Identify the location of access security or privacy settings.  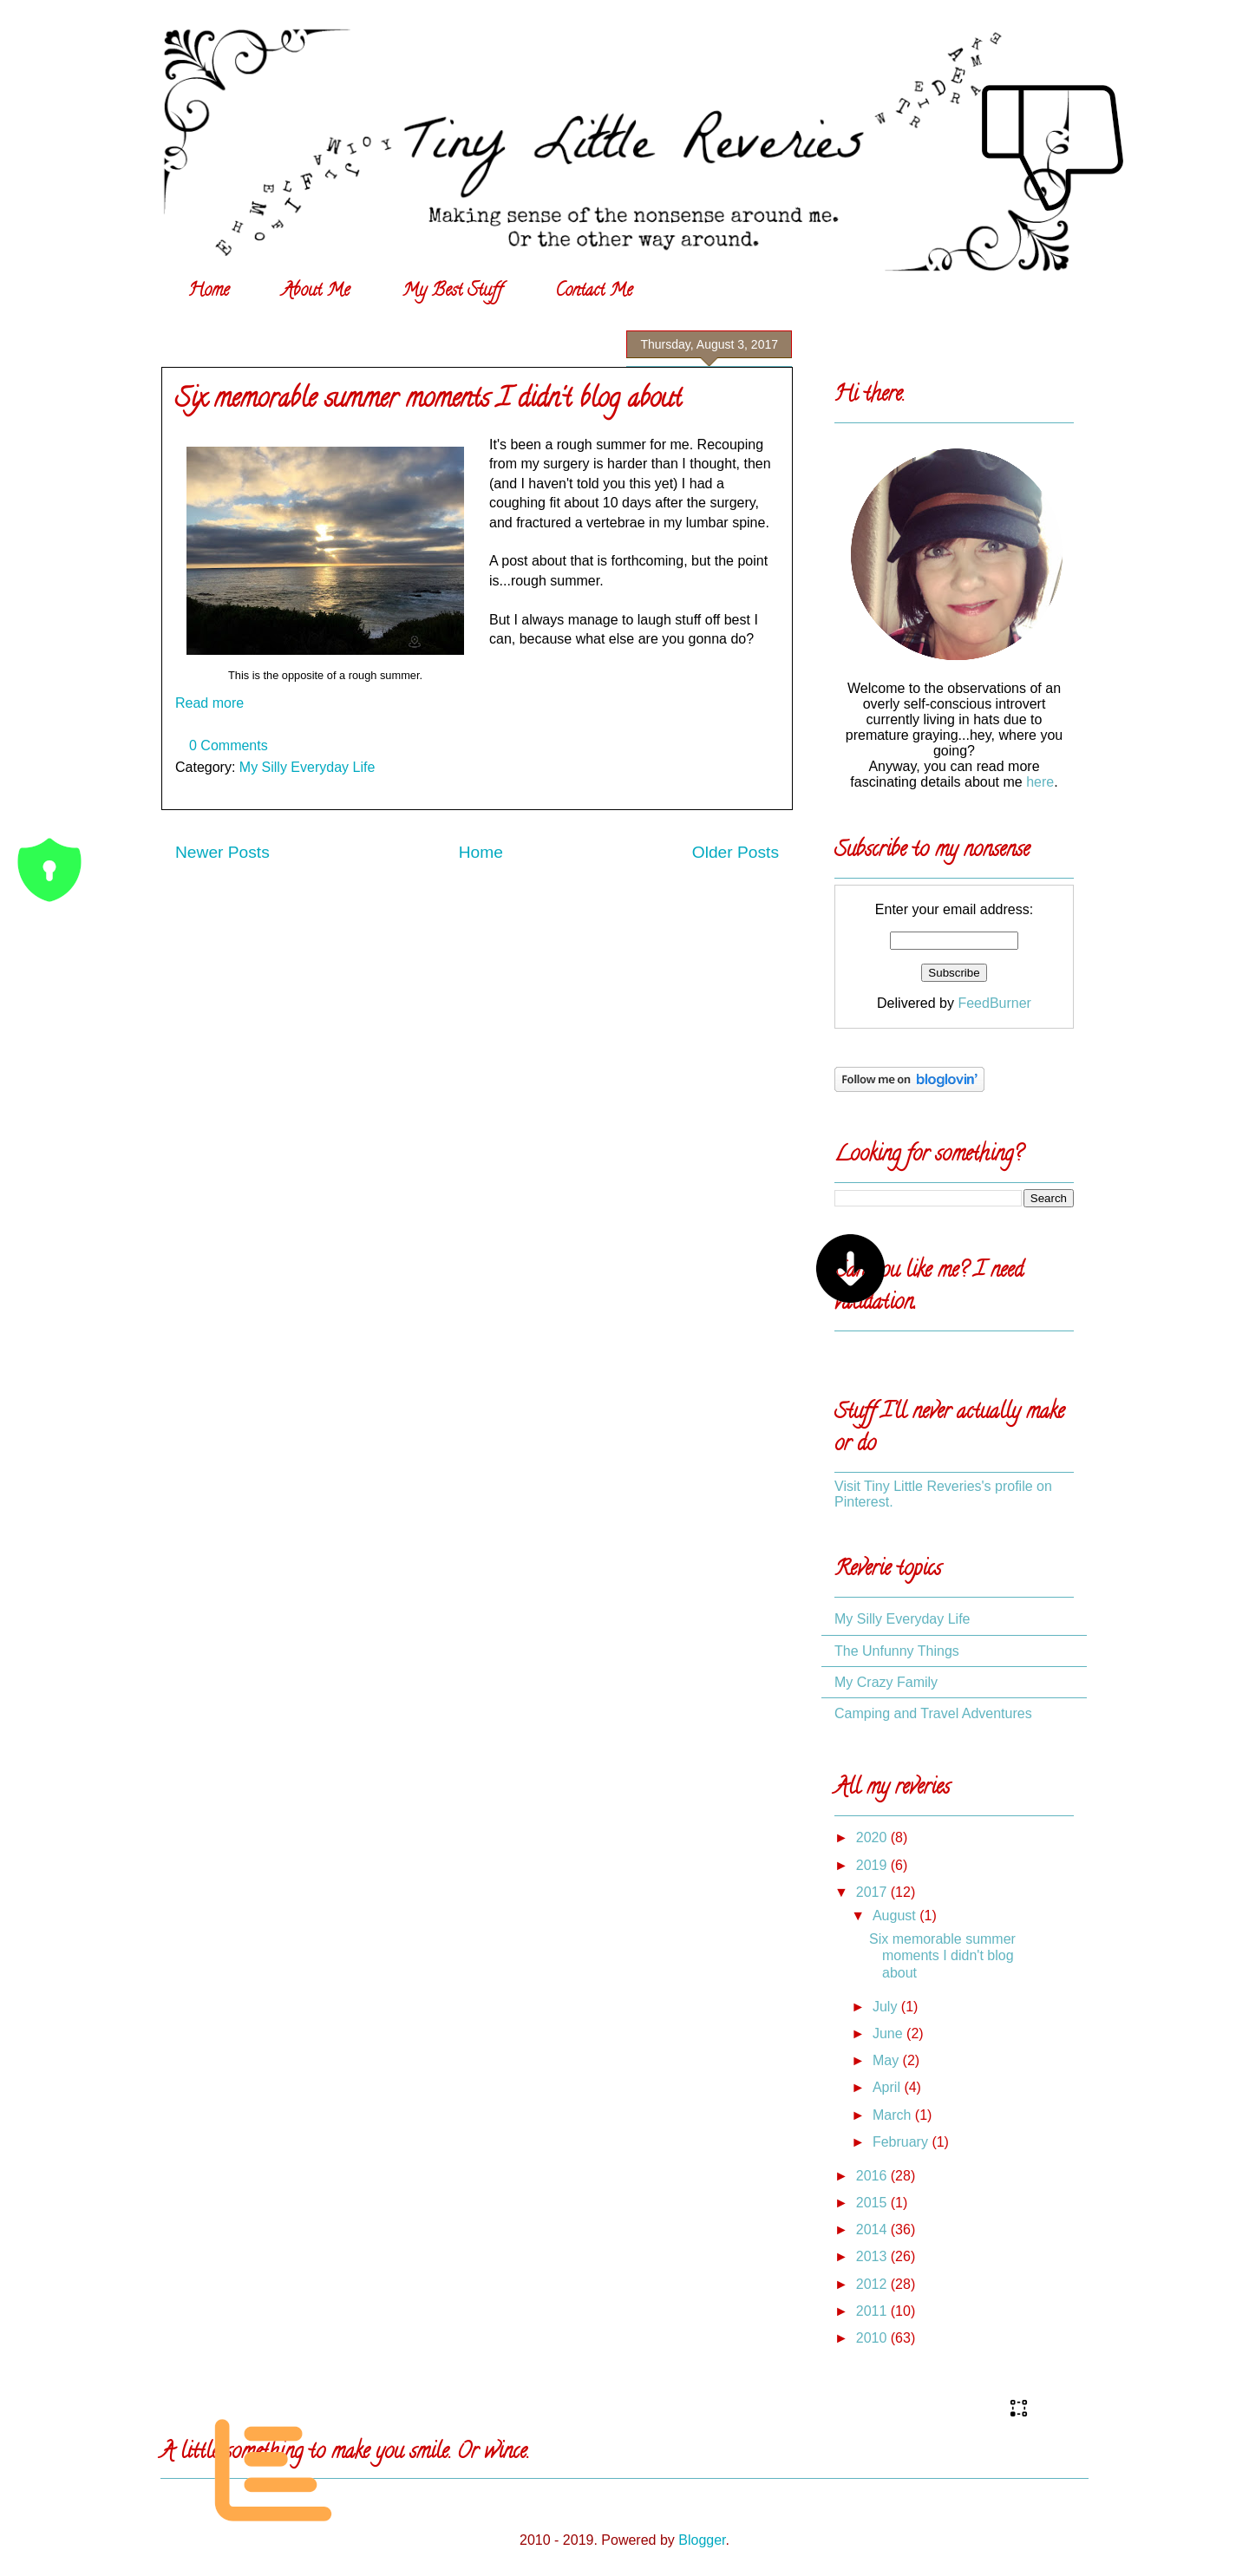
(49, 870).